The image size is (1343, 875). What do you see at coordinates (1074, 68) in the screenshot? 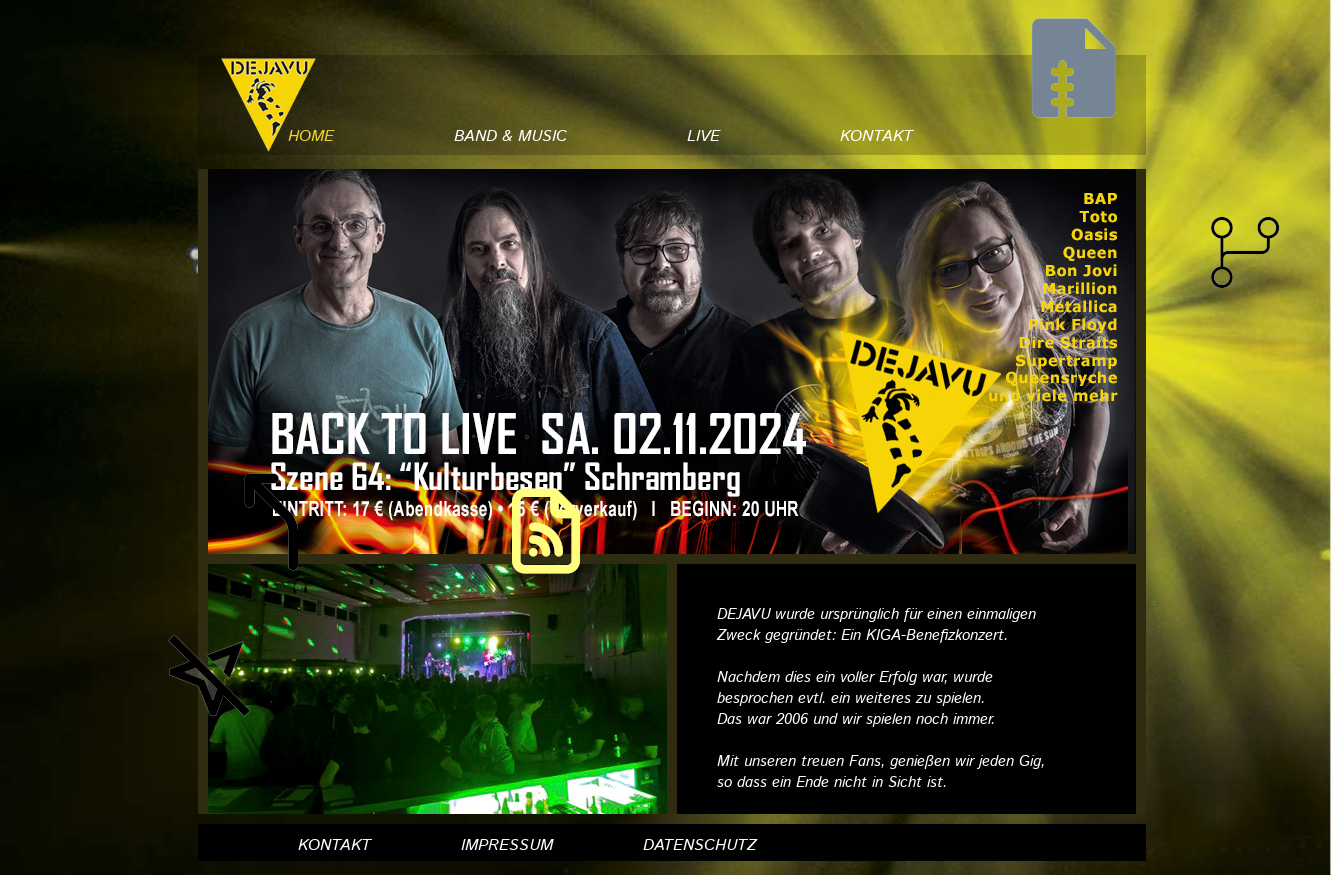
I see `access compressed or archived files` at bounding box center [1074, 68].